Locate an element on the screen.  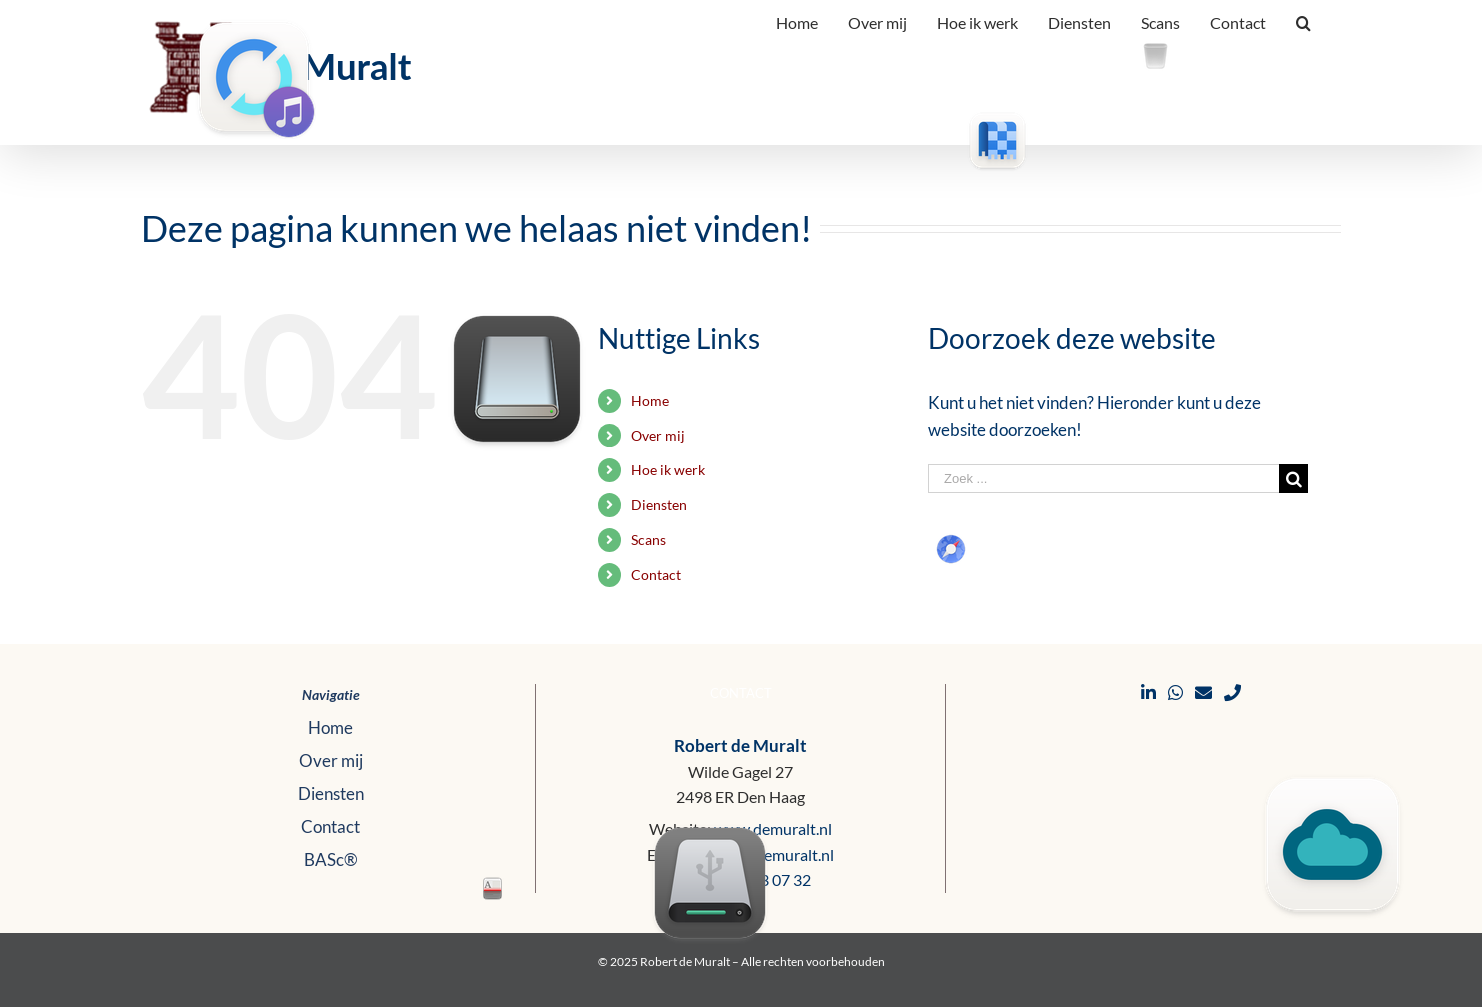
create a bootable USB drive is located at coordinates (710, 883).